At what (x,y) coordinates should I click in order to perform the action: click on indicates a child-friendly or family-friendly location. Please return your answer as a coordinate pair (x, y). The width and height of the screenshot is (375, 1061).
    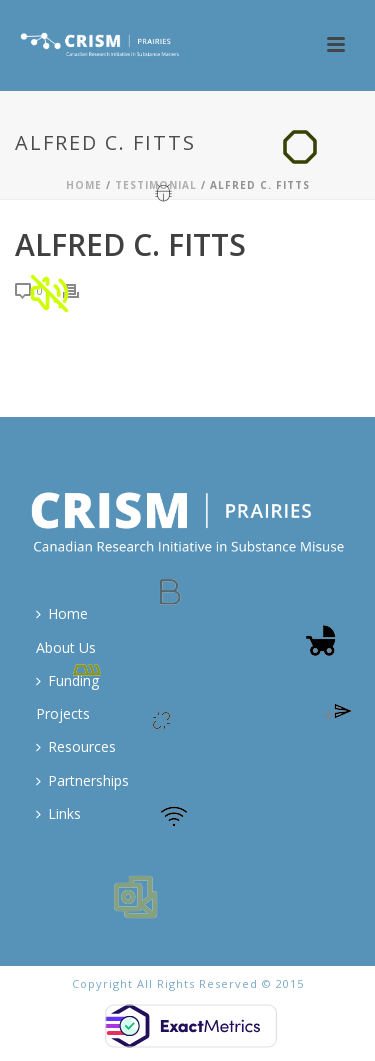
    Looking at the image, I should click on (321, 640).